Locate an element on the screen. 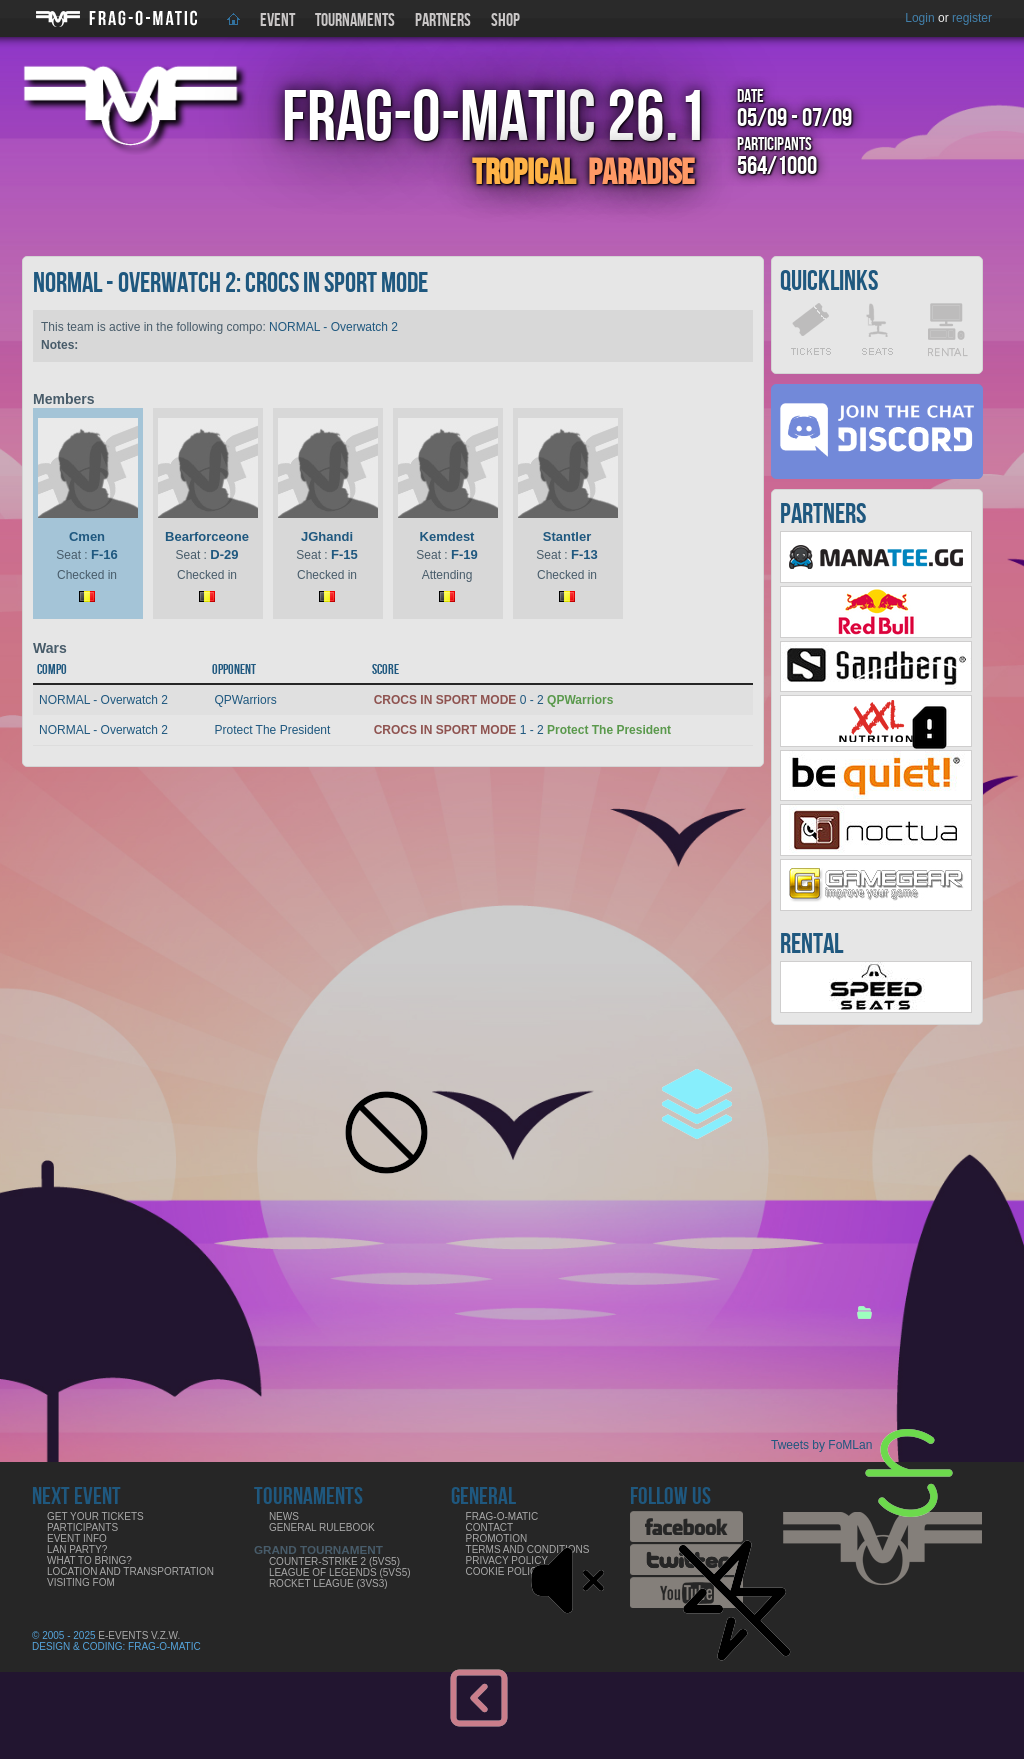 The height and width of the screenshot is (1759, 1024). indicates an issue with the SD card is located at coordinates (929, 727).